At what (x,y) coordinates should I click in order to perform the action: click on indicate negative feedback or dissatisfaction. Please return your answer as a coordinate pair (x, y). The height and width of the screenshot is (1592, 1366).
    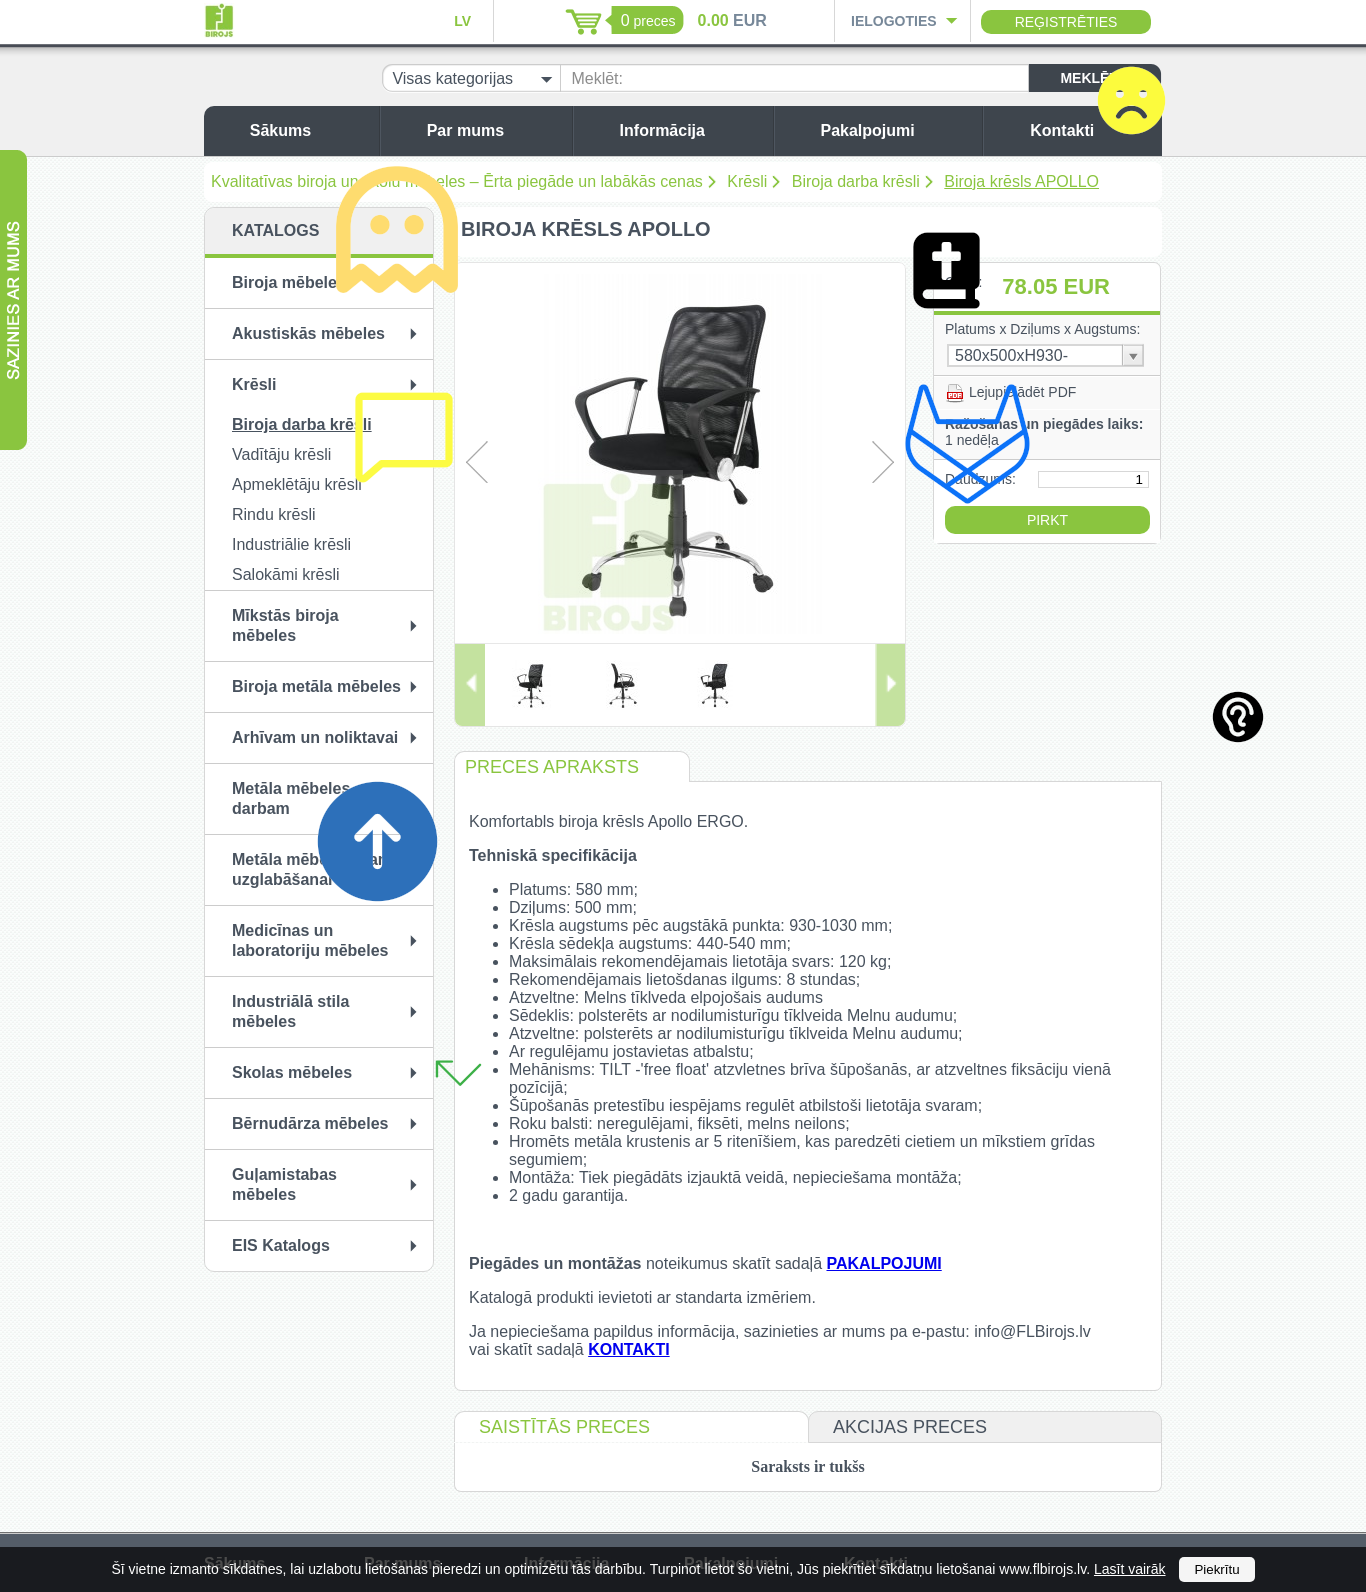
    Looking at the image, I should click on (1131, 100).